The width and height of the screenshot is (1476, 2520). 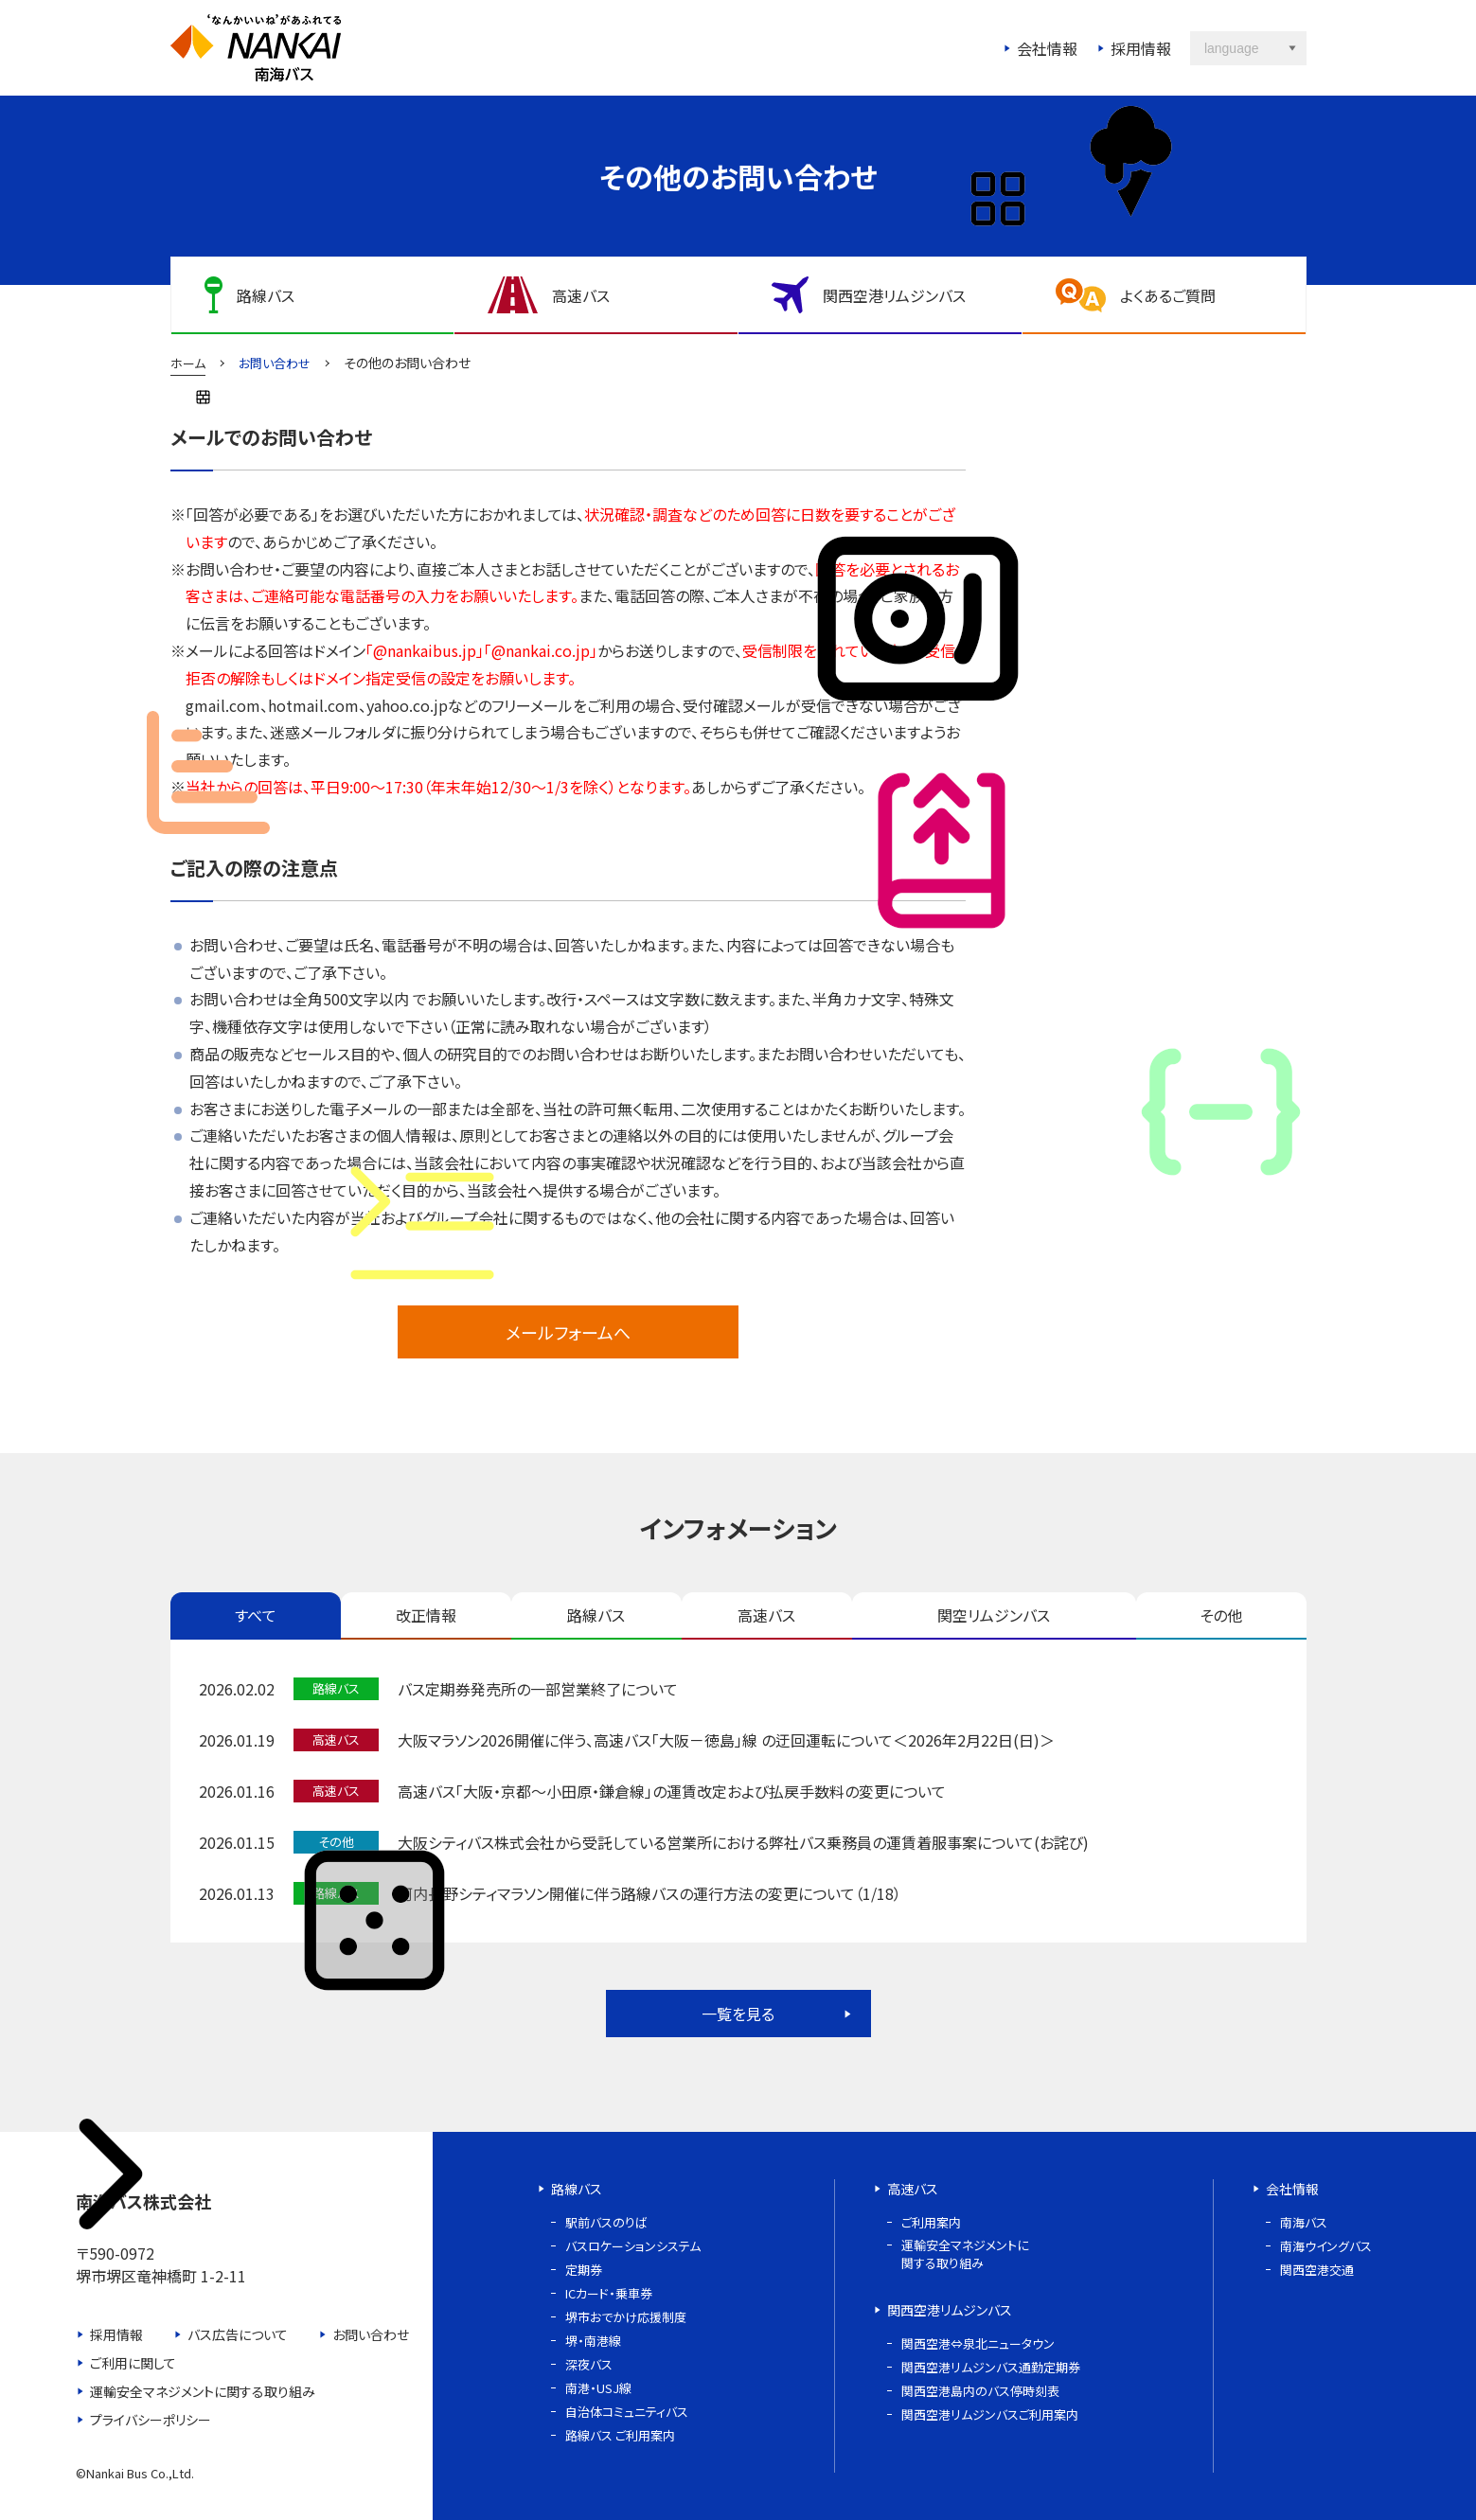 I want to click on increase text indent level, so click(x=422, y=1226).